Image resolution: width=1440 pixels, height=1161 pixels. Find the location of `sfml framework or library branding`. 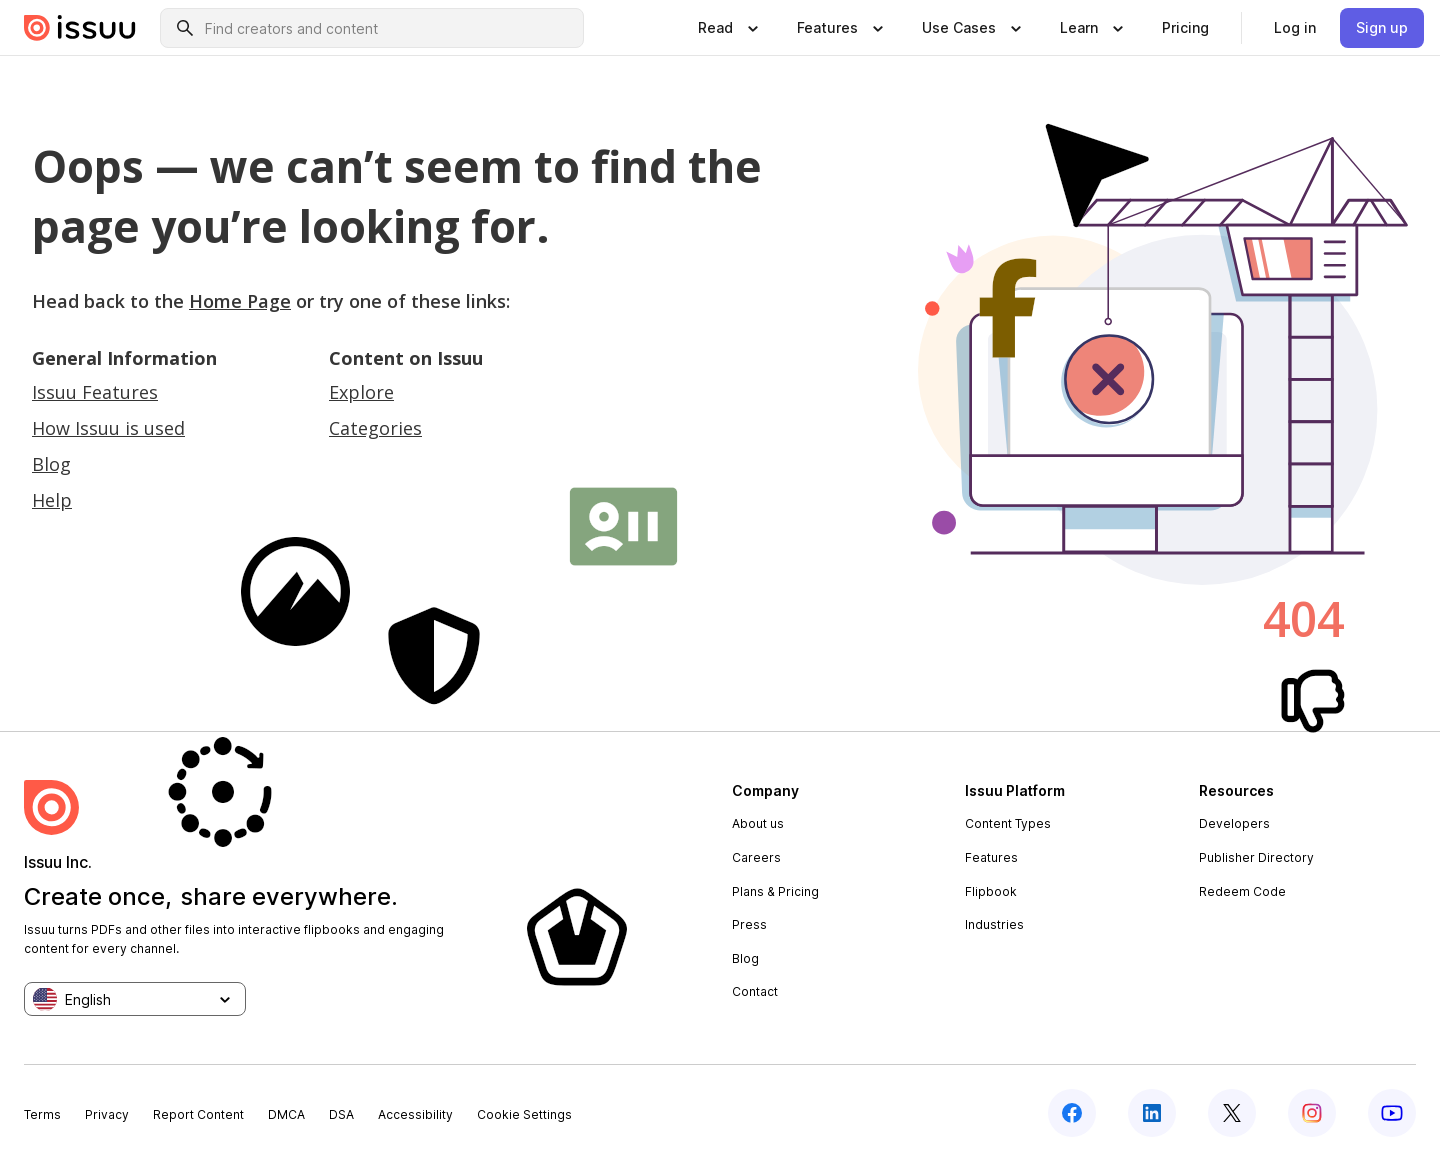

sfml framework or library branding is located at coordinates (577, 937).